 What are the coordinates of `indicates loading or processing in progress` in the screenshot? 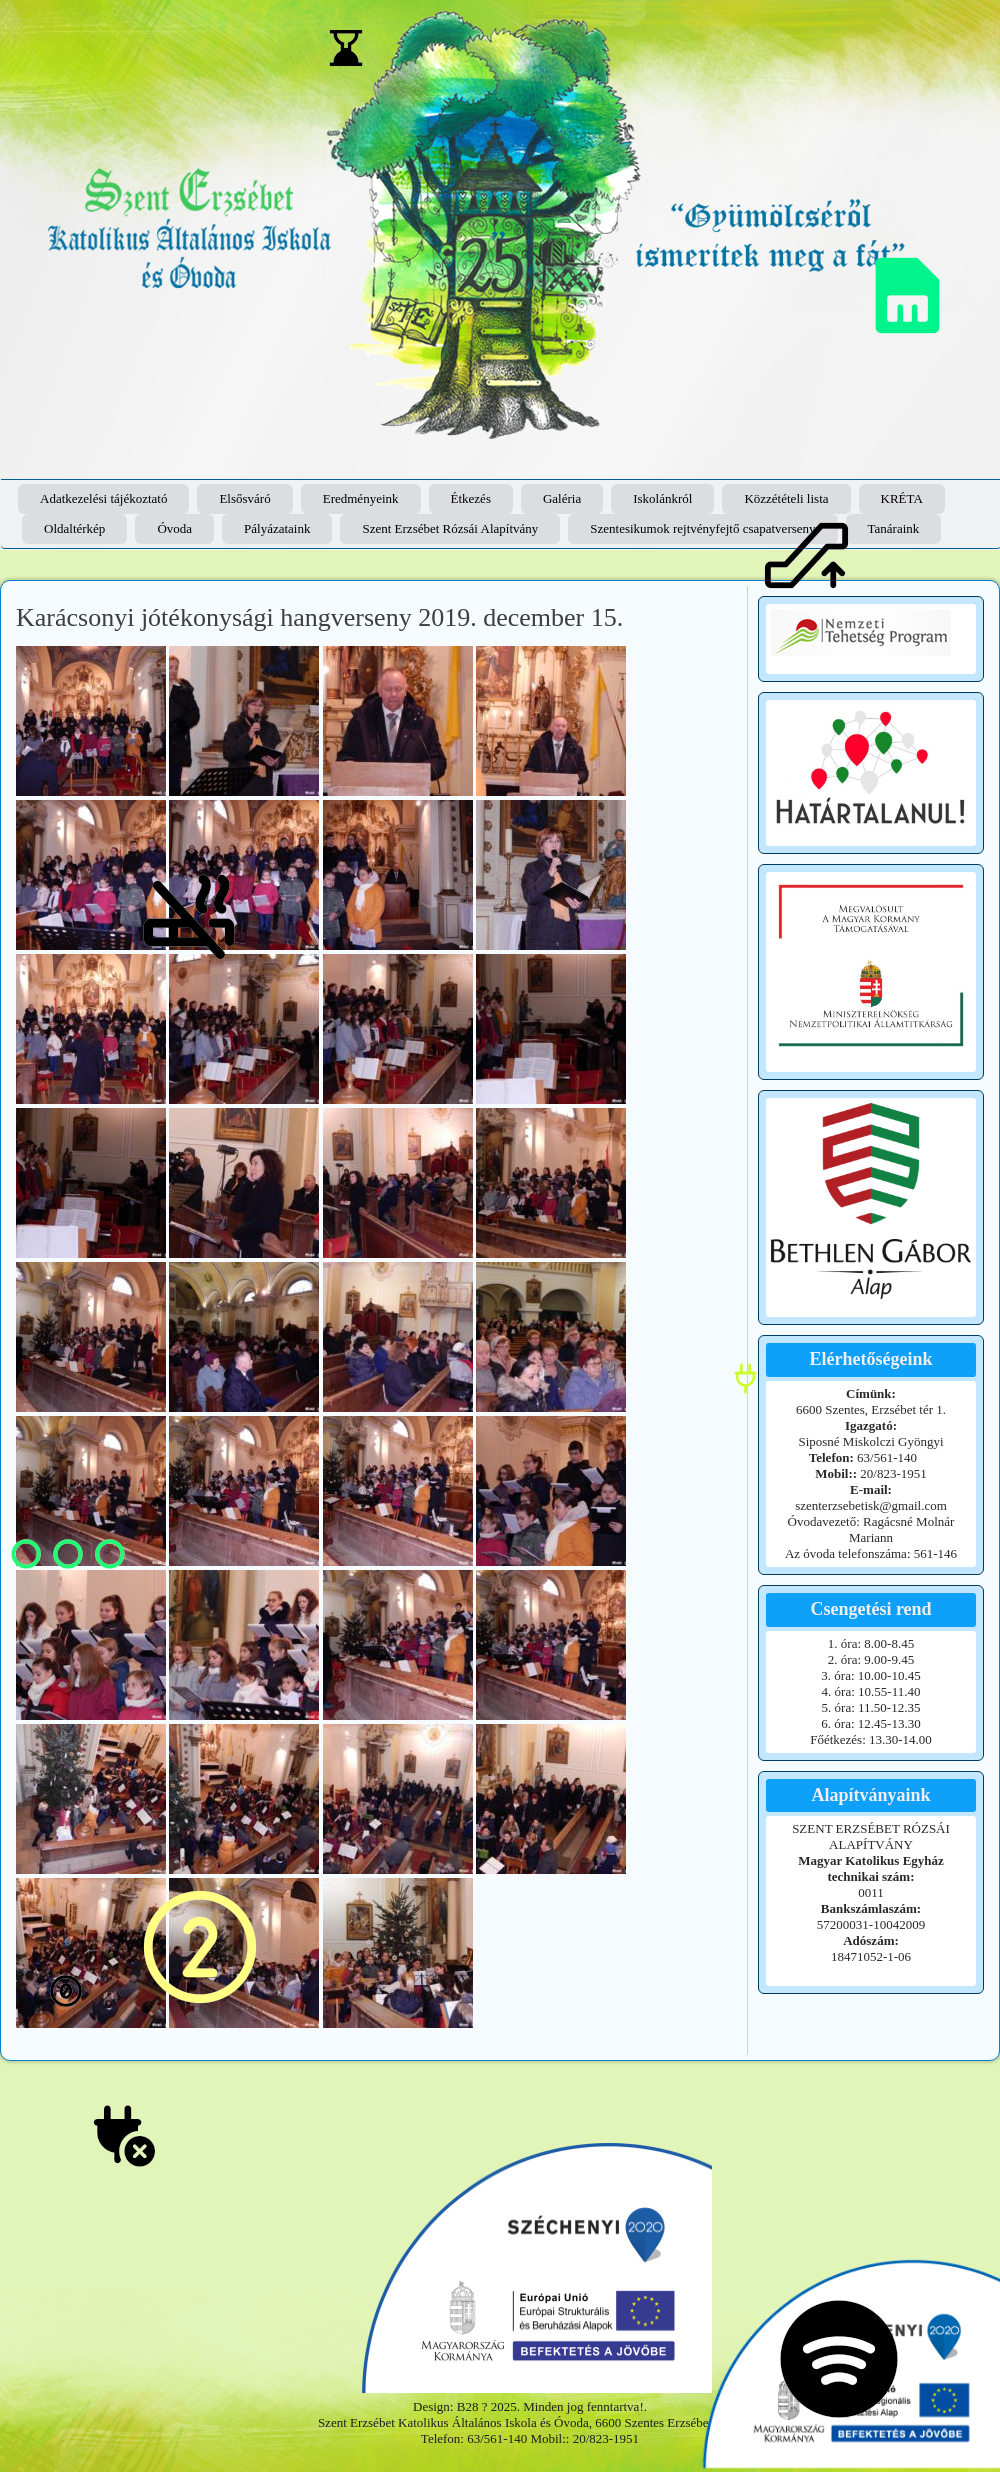 It's located at (346, 48).